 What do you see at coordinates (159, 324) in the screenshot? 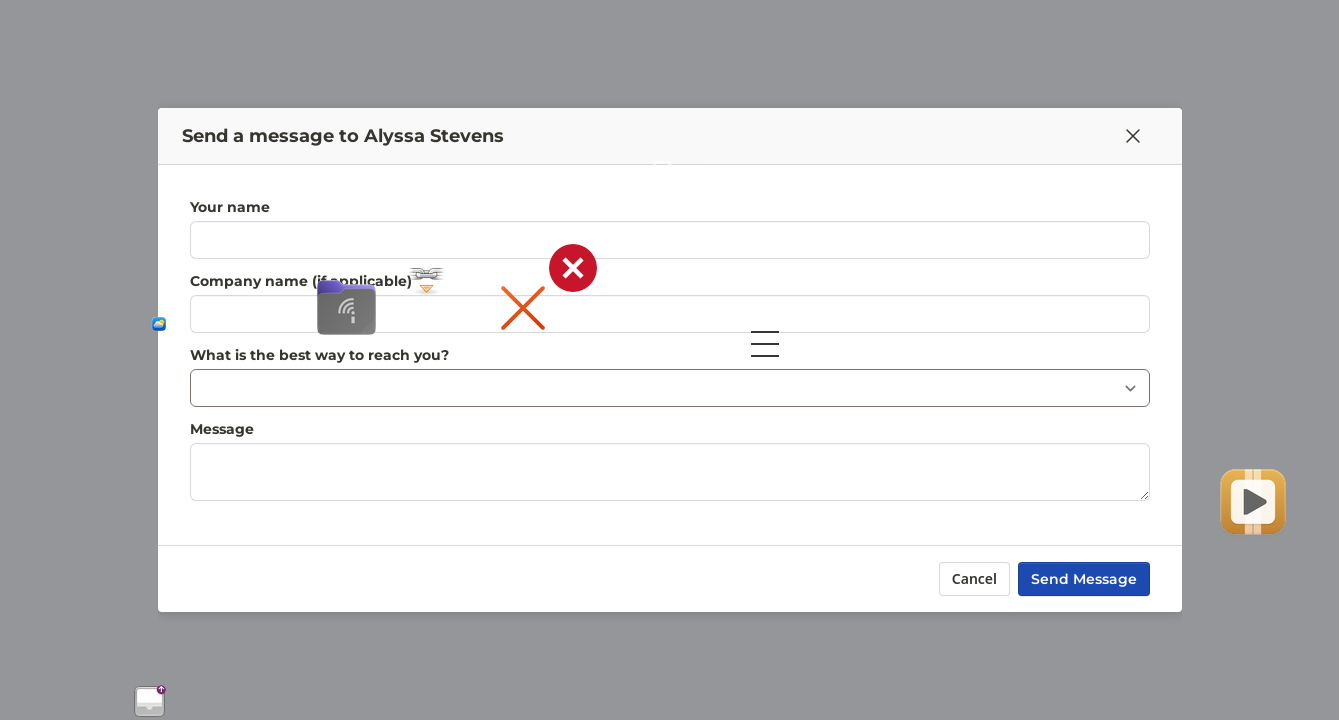
I see `open the weather app` at bounding box center [159, 324].